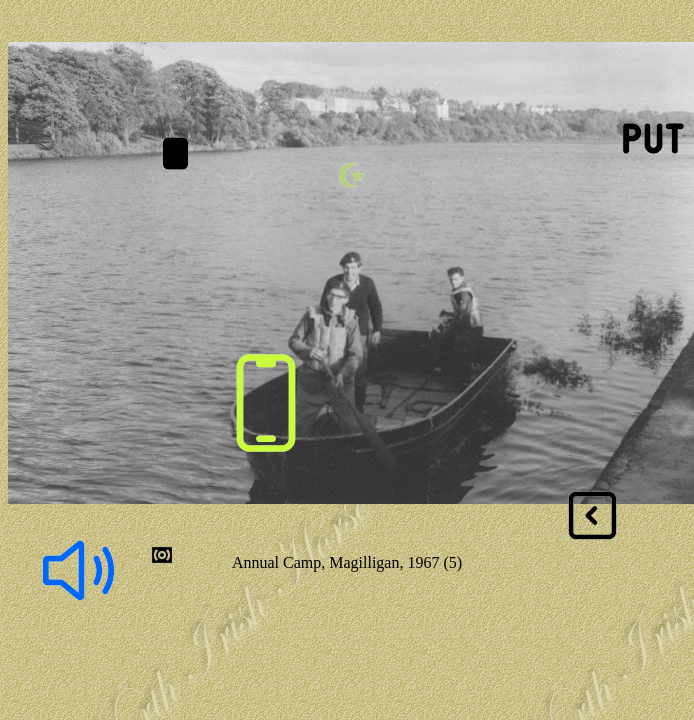  Describe the element at coordinates (266, 403) in the screenshot. I see `access mobile device settings` at that location.